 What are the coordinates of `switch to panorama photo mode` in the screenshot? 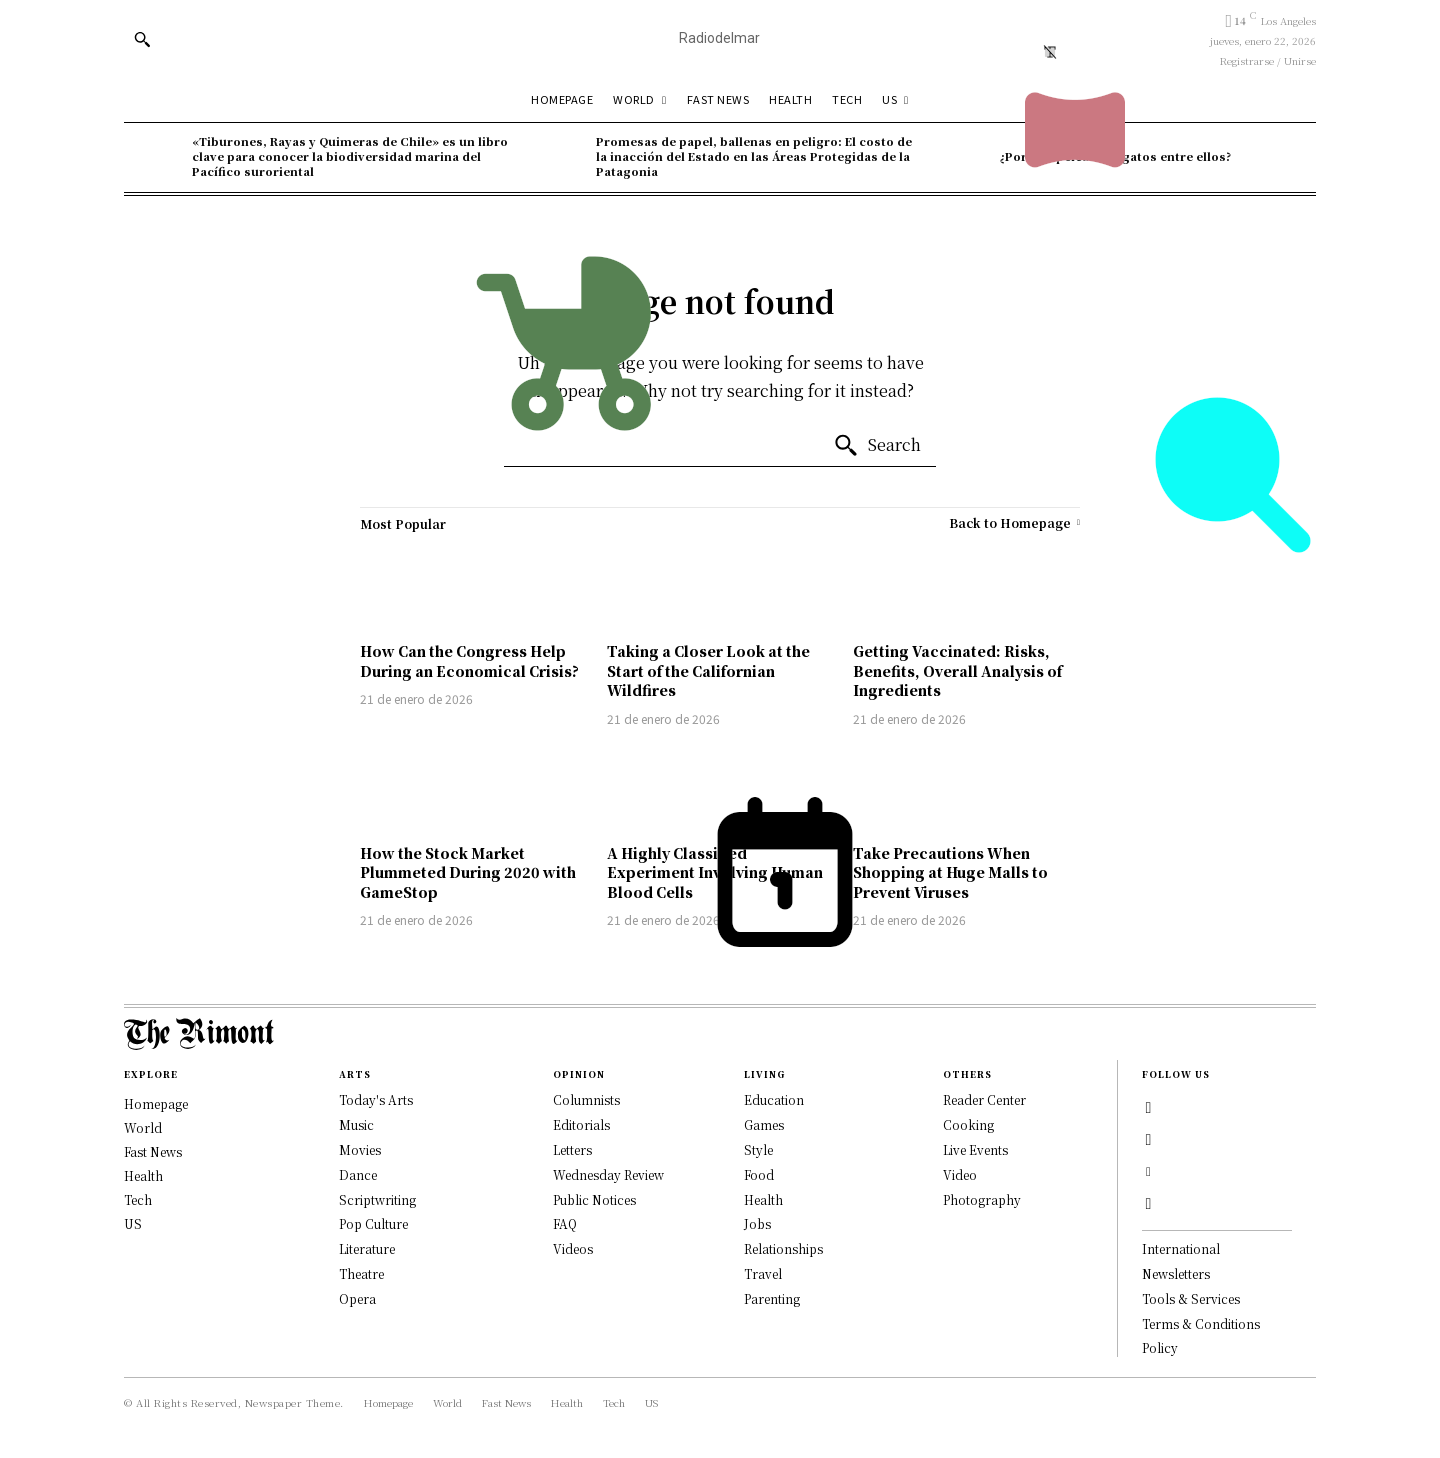 It's located at (1075, 130).